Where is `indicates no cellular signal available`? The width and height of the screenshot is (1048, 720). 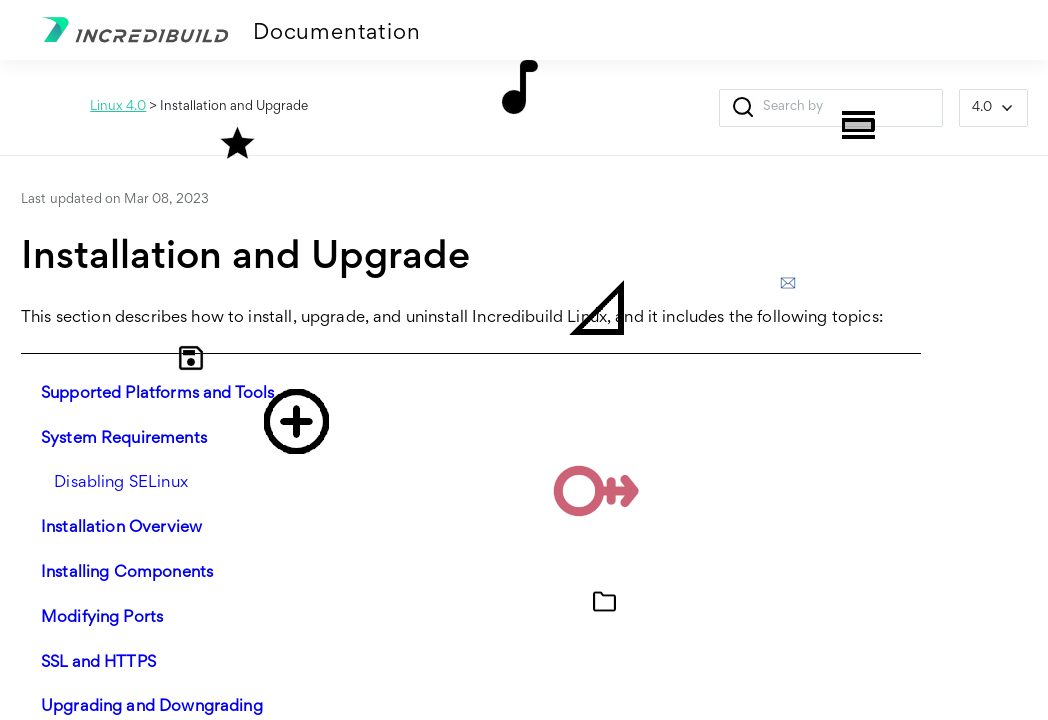
indicates no cellular signal available is located at coordinates (596, 307).